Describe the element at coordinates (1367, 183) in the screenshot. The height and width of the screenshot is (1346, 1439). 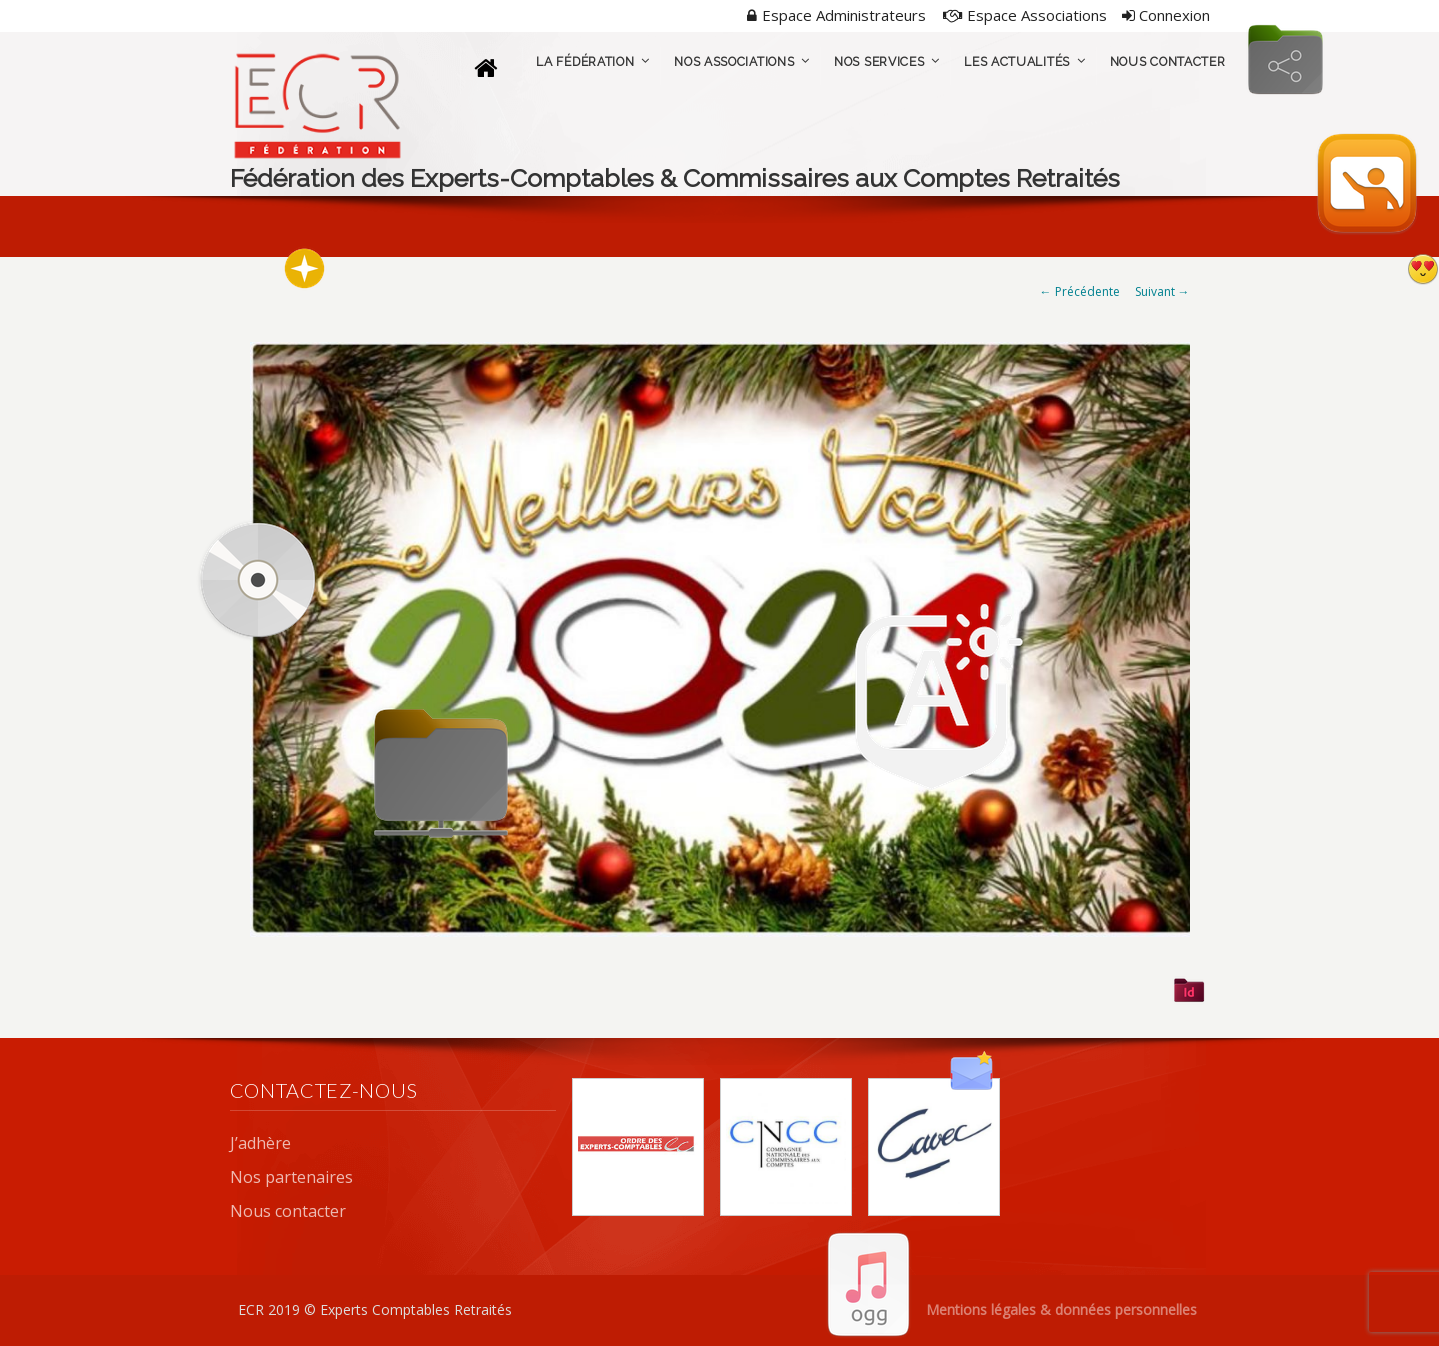
I see `open Apple Classroom app` at that location.